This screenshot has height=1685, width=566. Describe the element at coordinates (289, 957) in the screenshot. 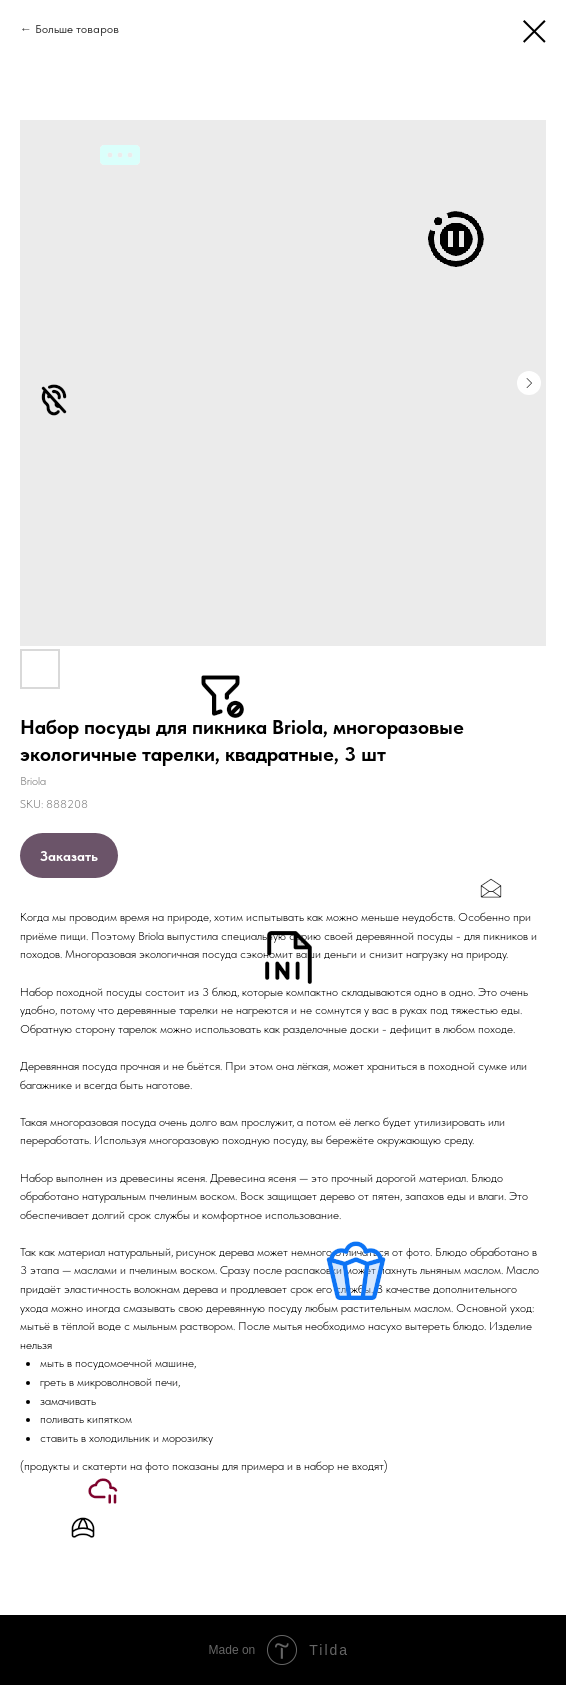

I see `view or open an INI configuration file` at that location.